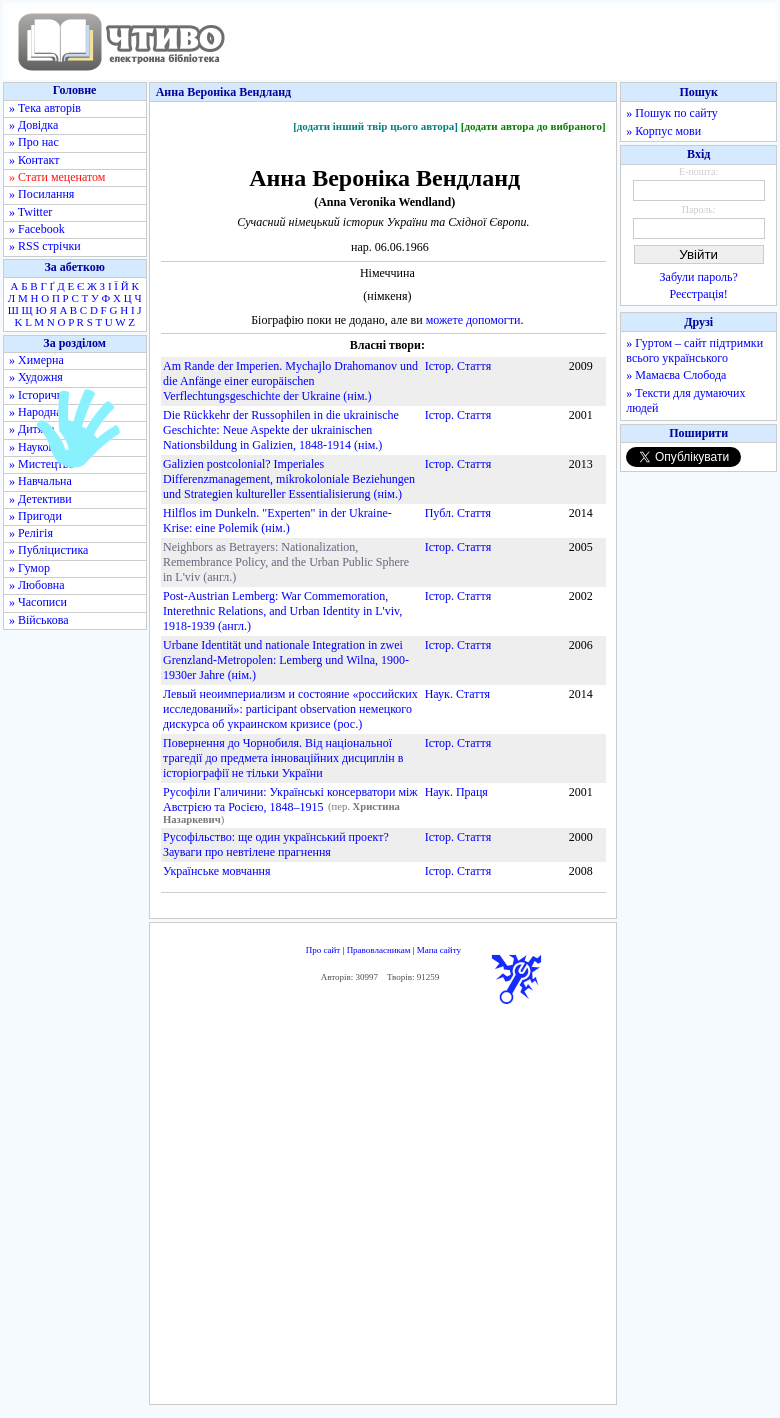 This screenshot has height=1418, width=780. What do you see at coordinates (77, 428) in the screenshot?
I see `raise your hand to ask a question` at bounding box center [77, 428].